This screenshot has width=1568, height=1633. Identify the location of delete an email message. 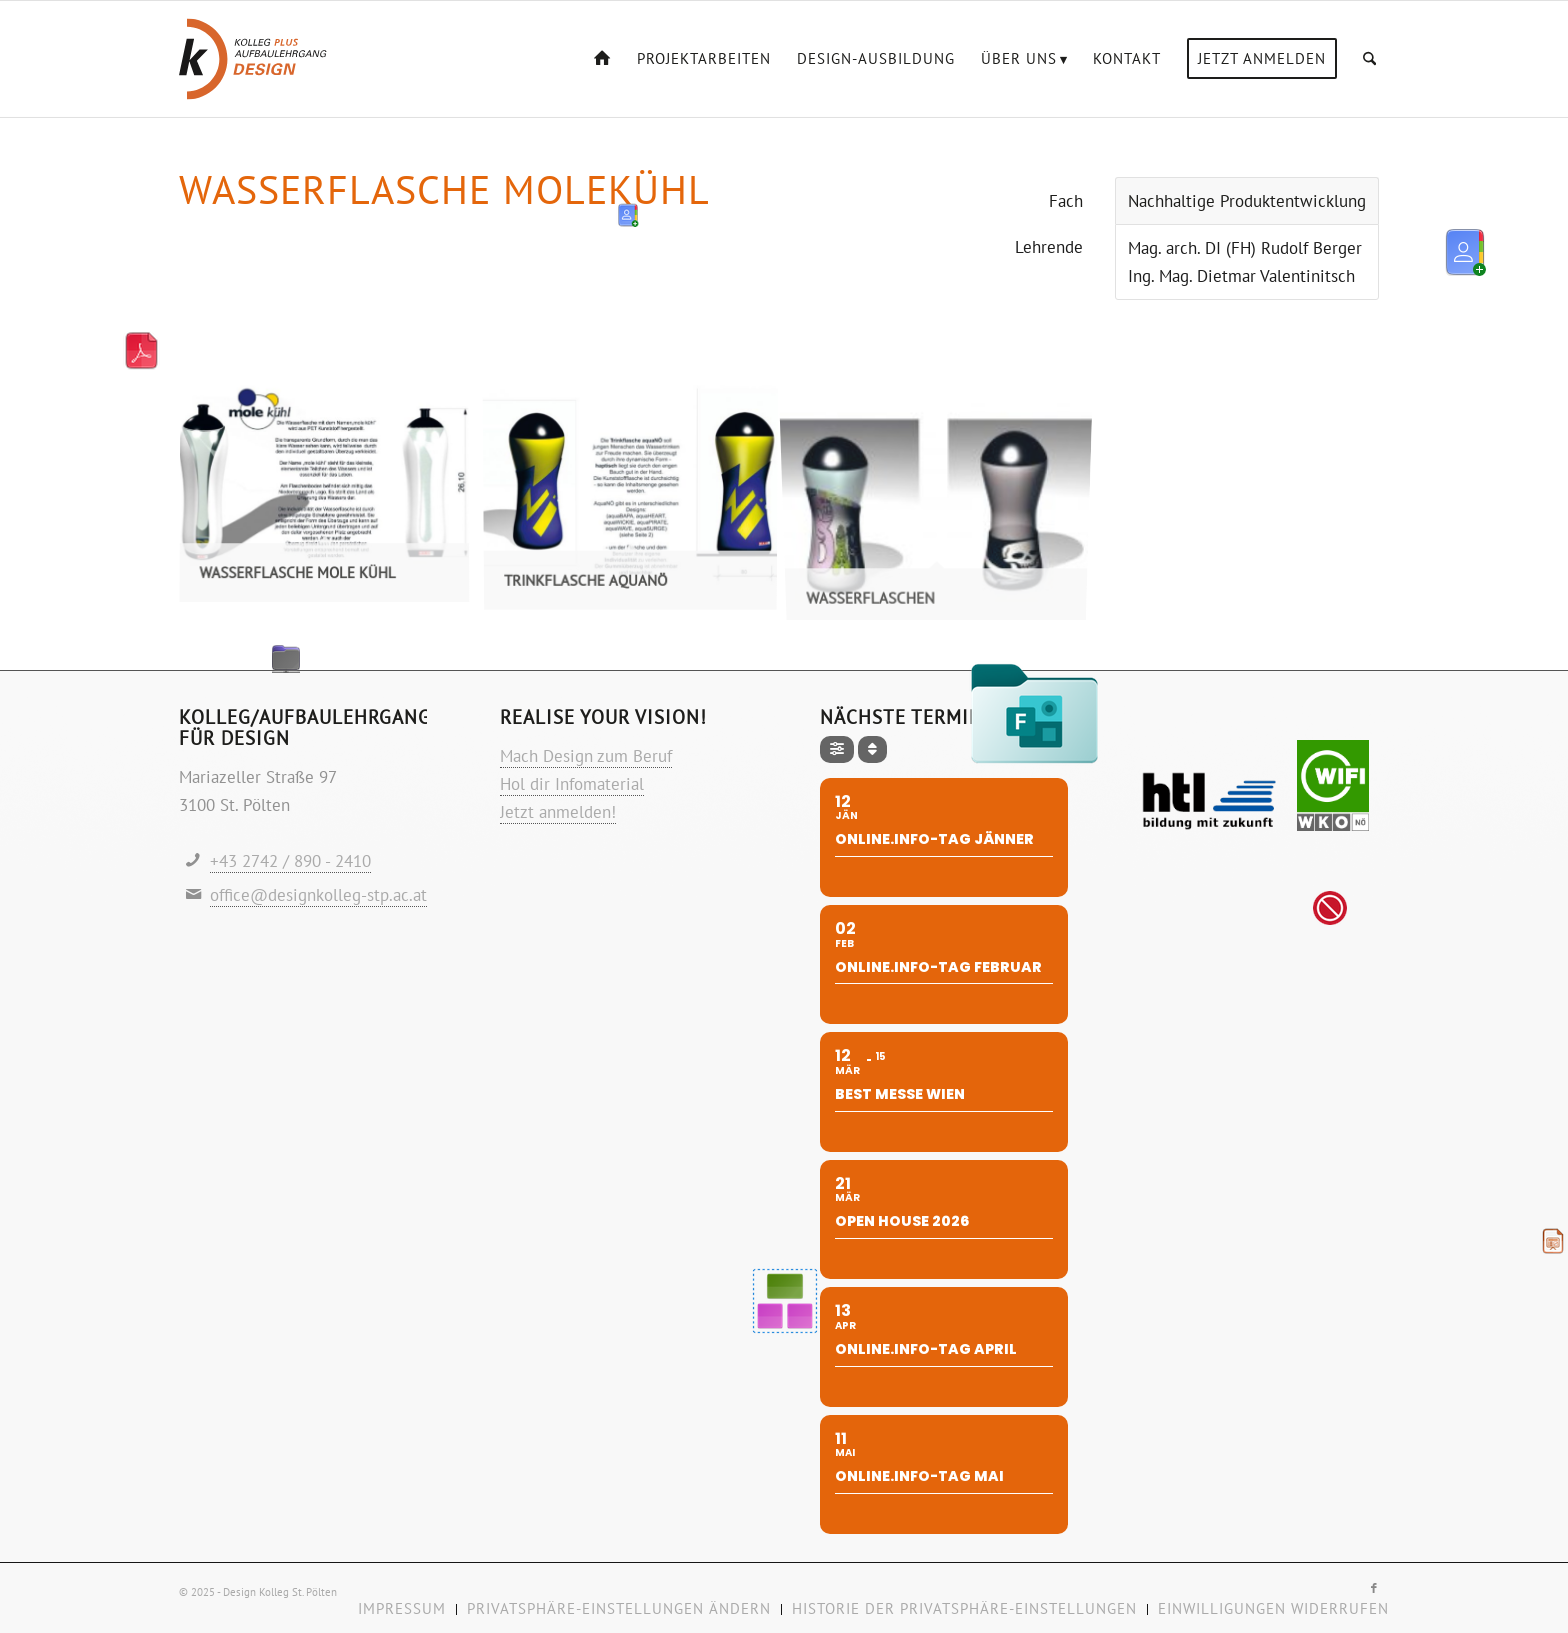
(1330, 908).